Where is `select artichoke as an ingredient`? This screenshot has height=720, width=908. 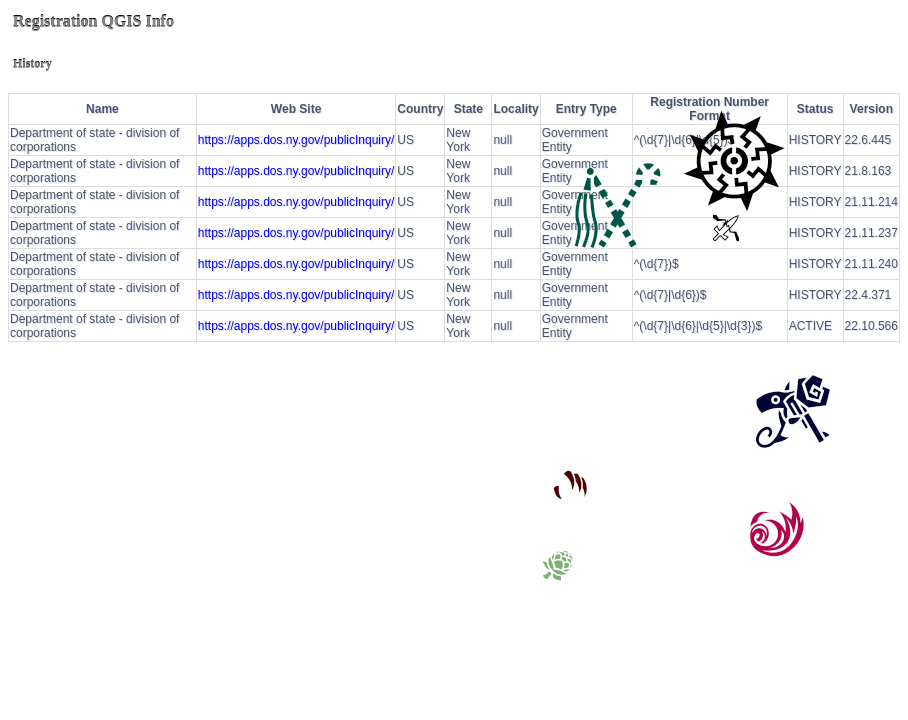
select artichoke as an ingredient is located at coordinates (557, 565).